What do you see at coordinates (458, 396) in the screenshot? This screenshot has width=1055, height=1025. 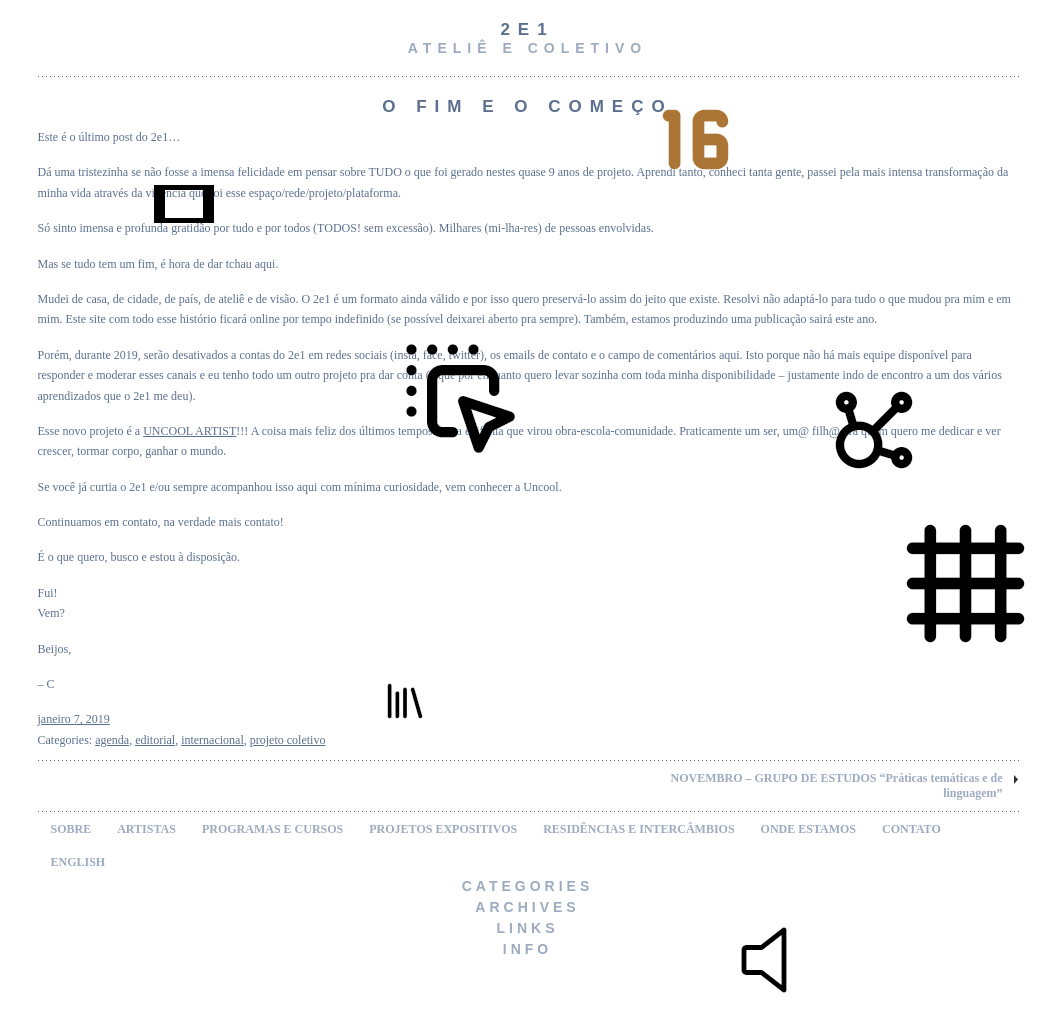 I see `drag and drop to reorder items` at bounding box center [458, 396].